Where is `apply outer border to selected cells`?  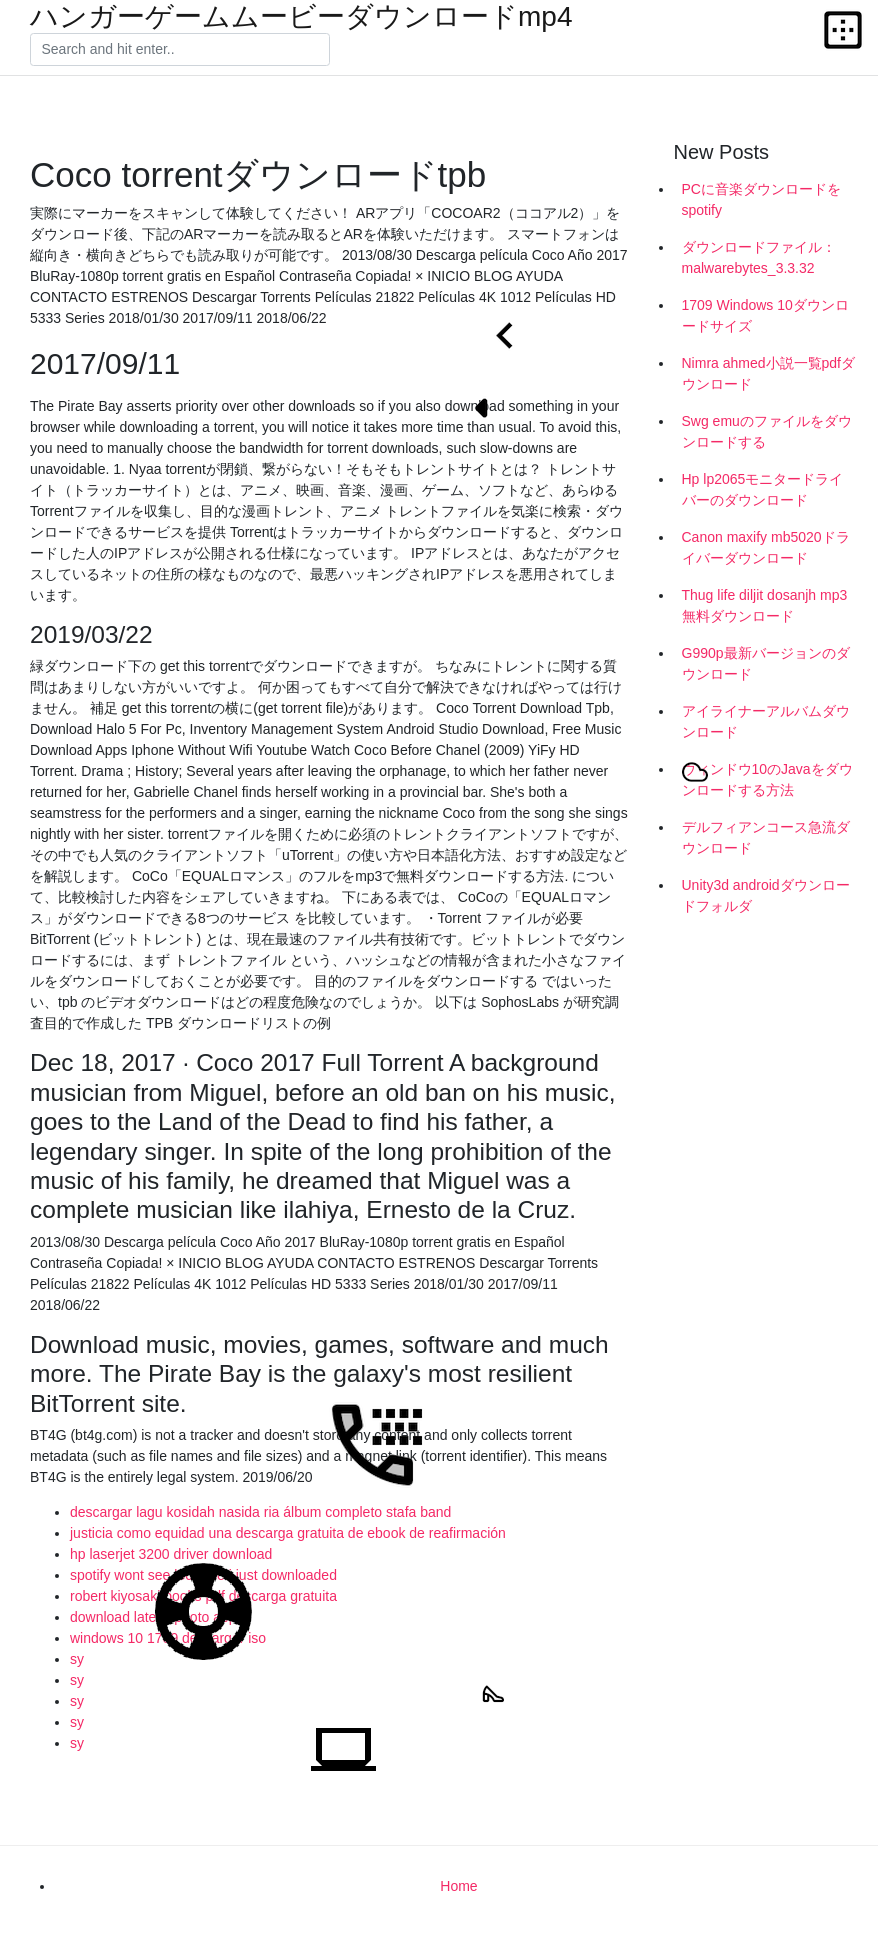
apply outer border to selected cells is located at coordinates (843, 30).